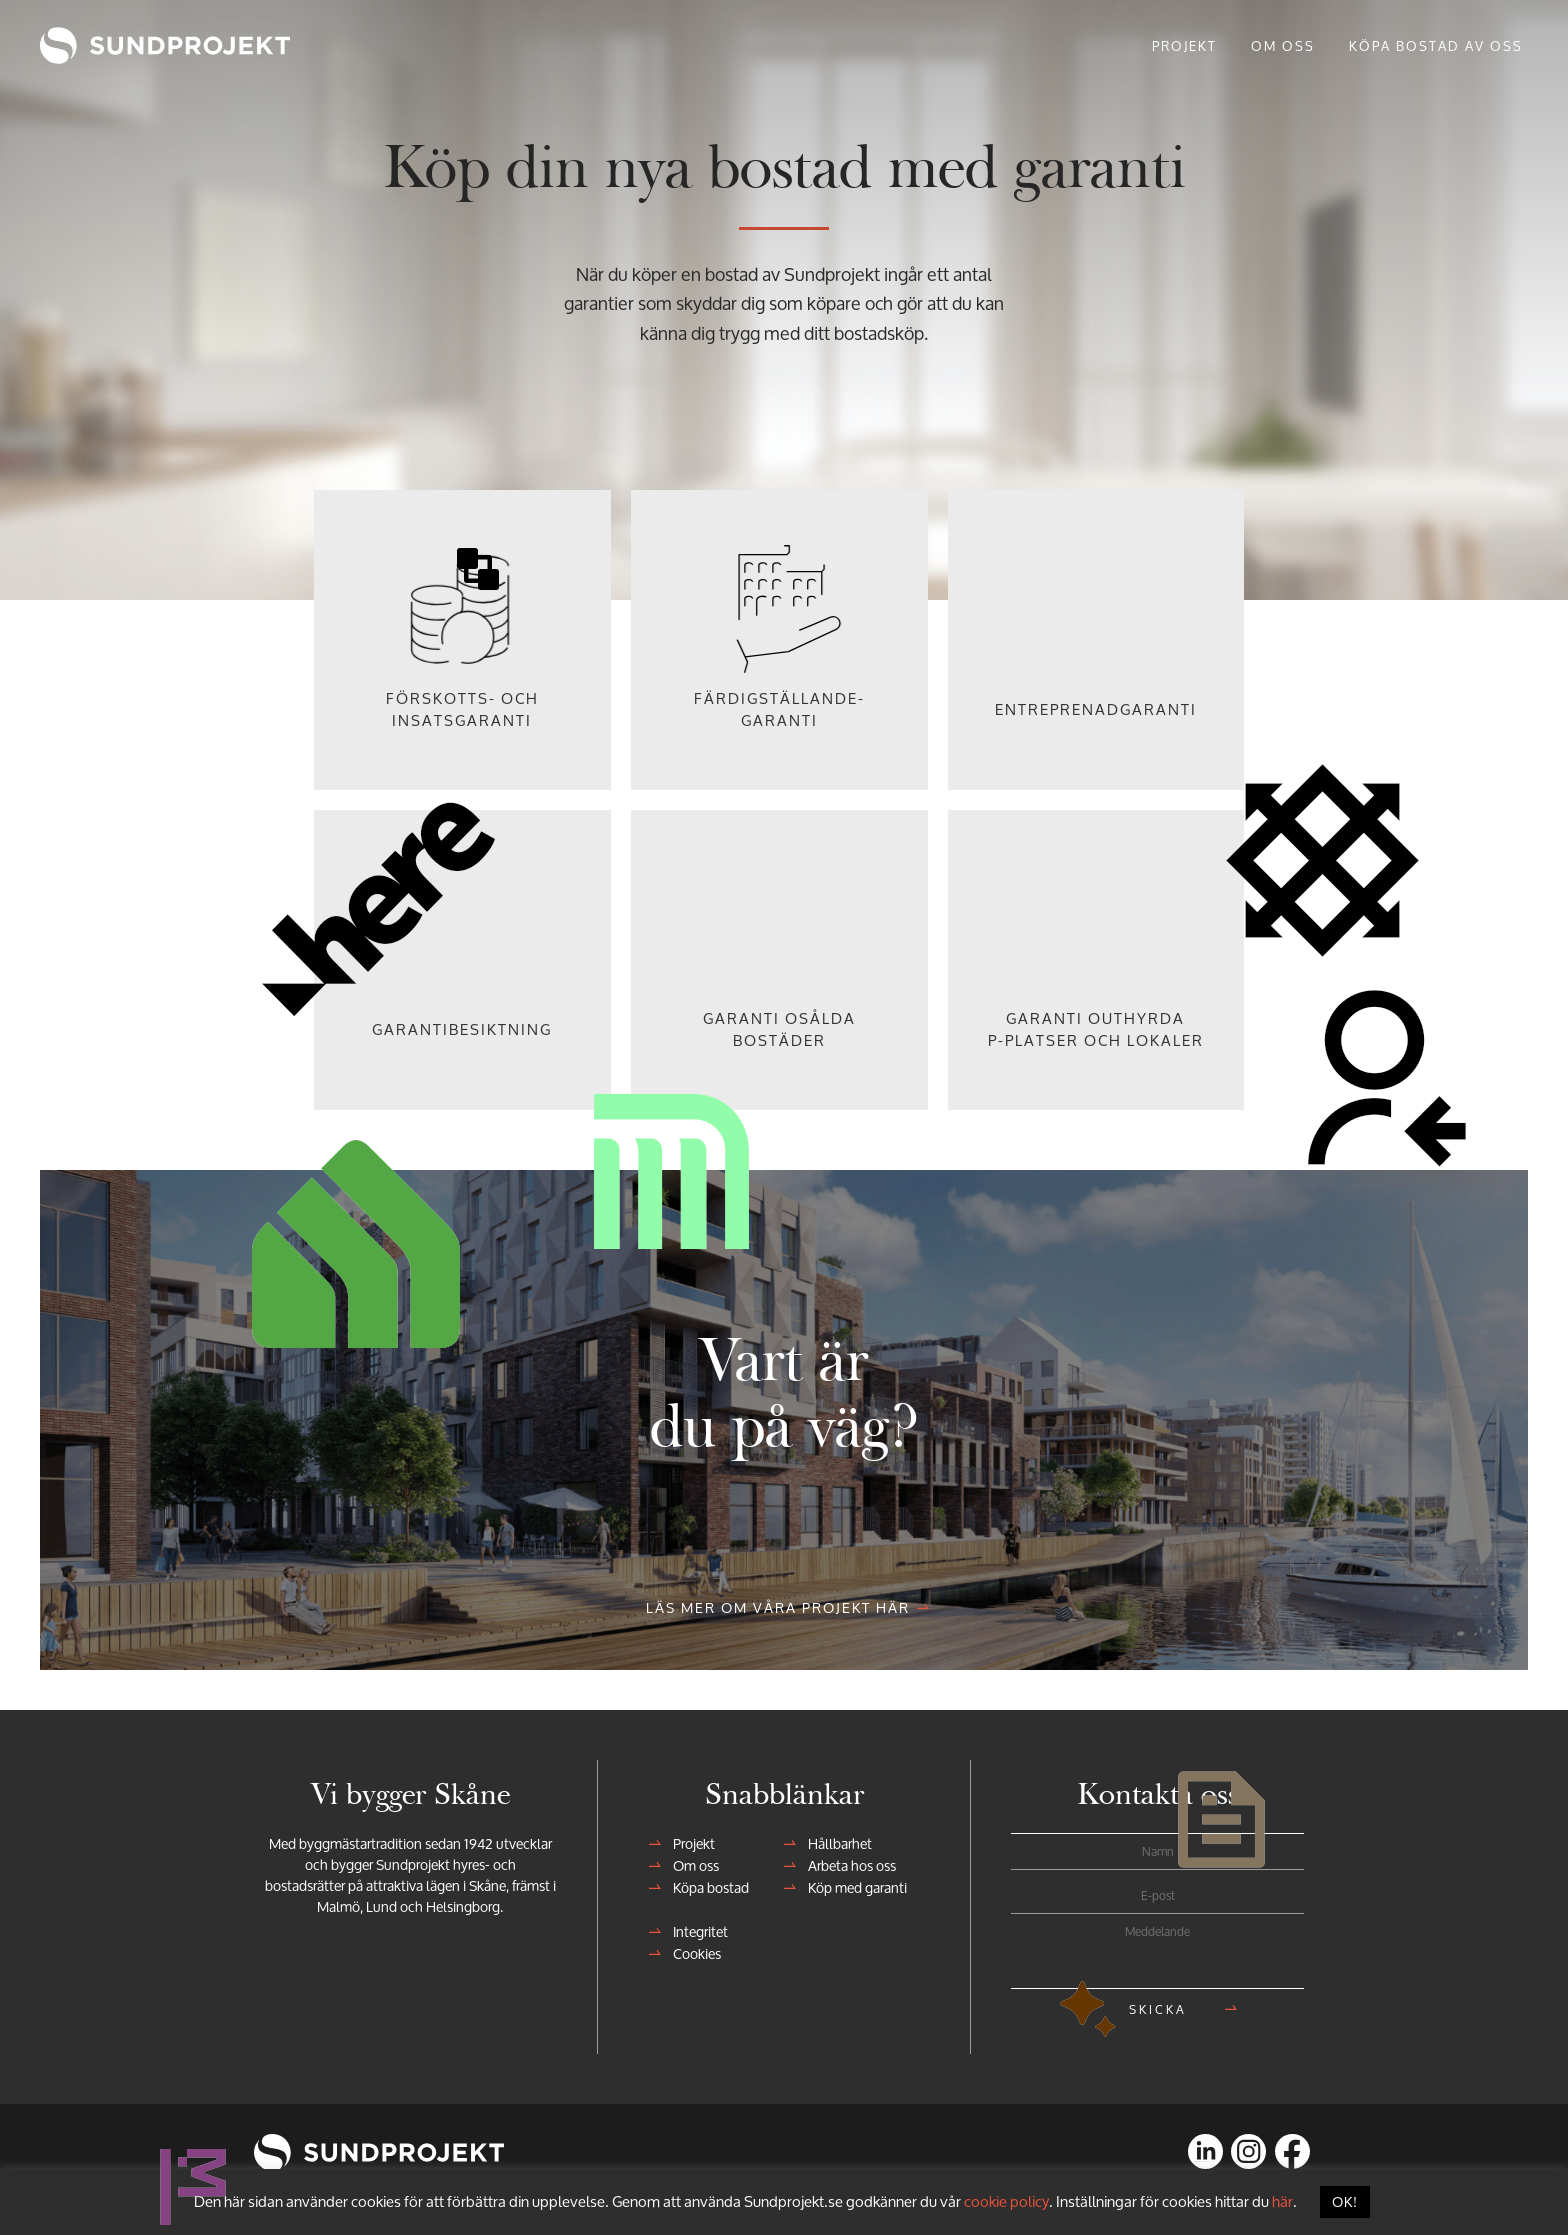 This screenshot has height=2235, width=1568. I want to click on open Google Bard AI assistant, so click(1088, 2009).